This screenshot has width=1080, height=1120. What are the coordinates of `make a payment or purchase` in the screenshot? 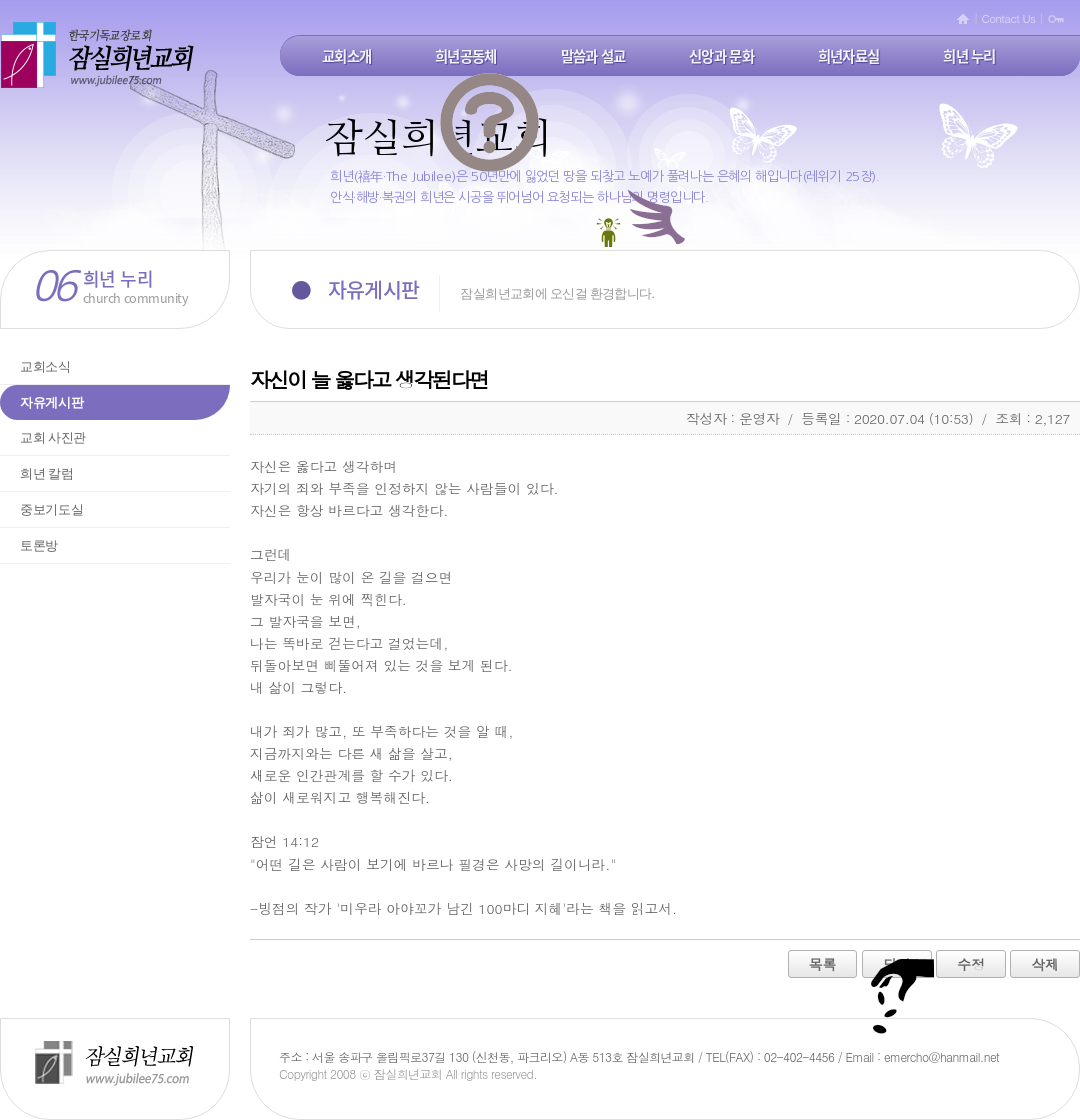 It's located at (895, 997).